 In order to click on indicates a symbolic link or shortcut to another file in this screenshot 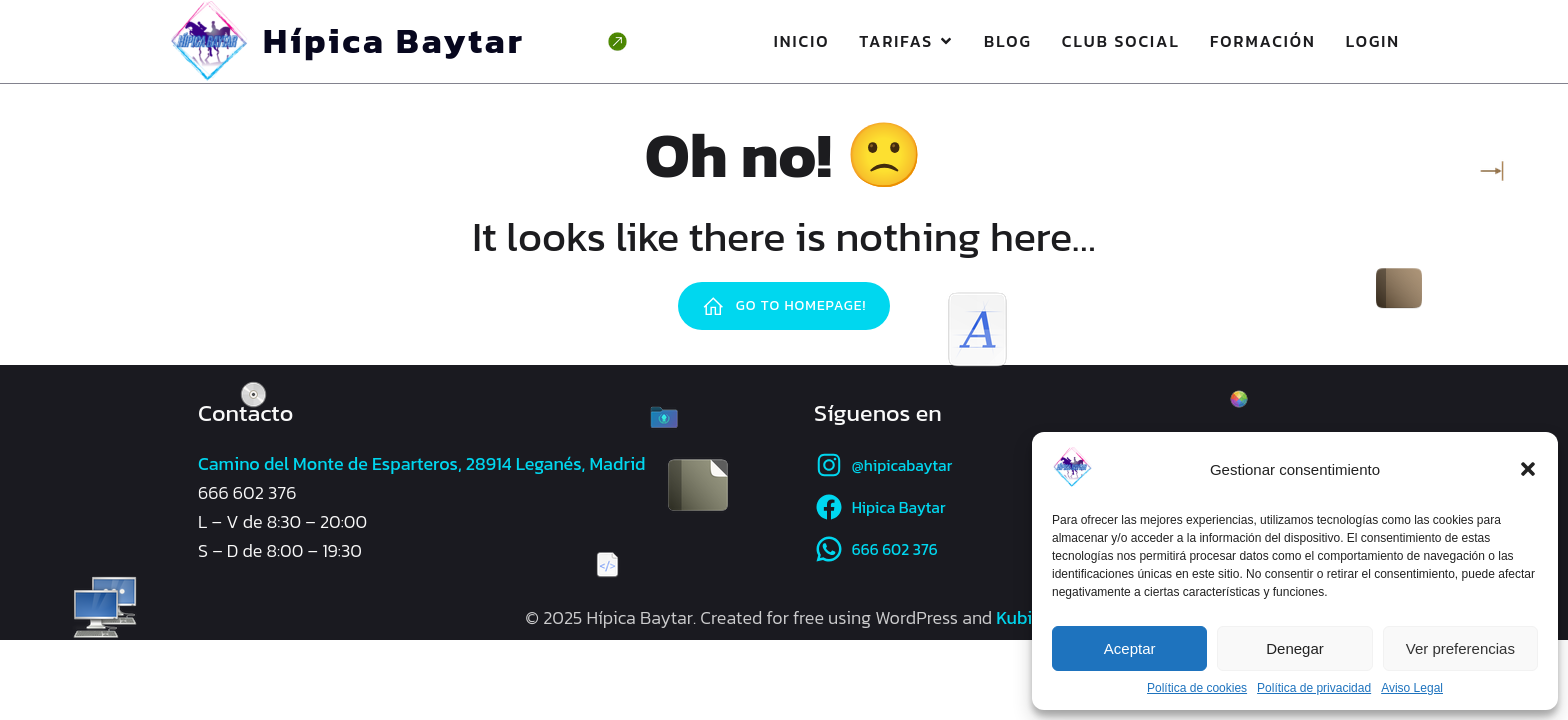, I will do `click(617, 41)`.